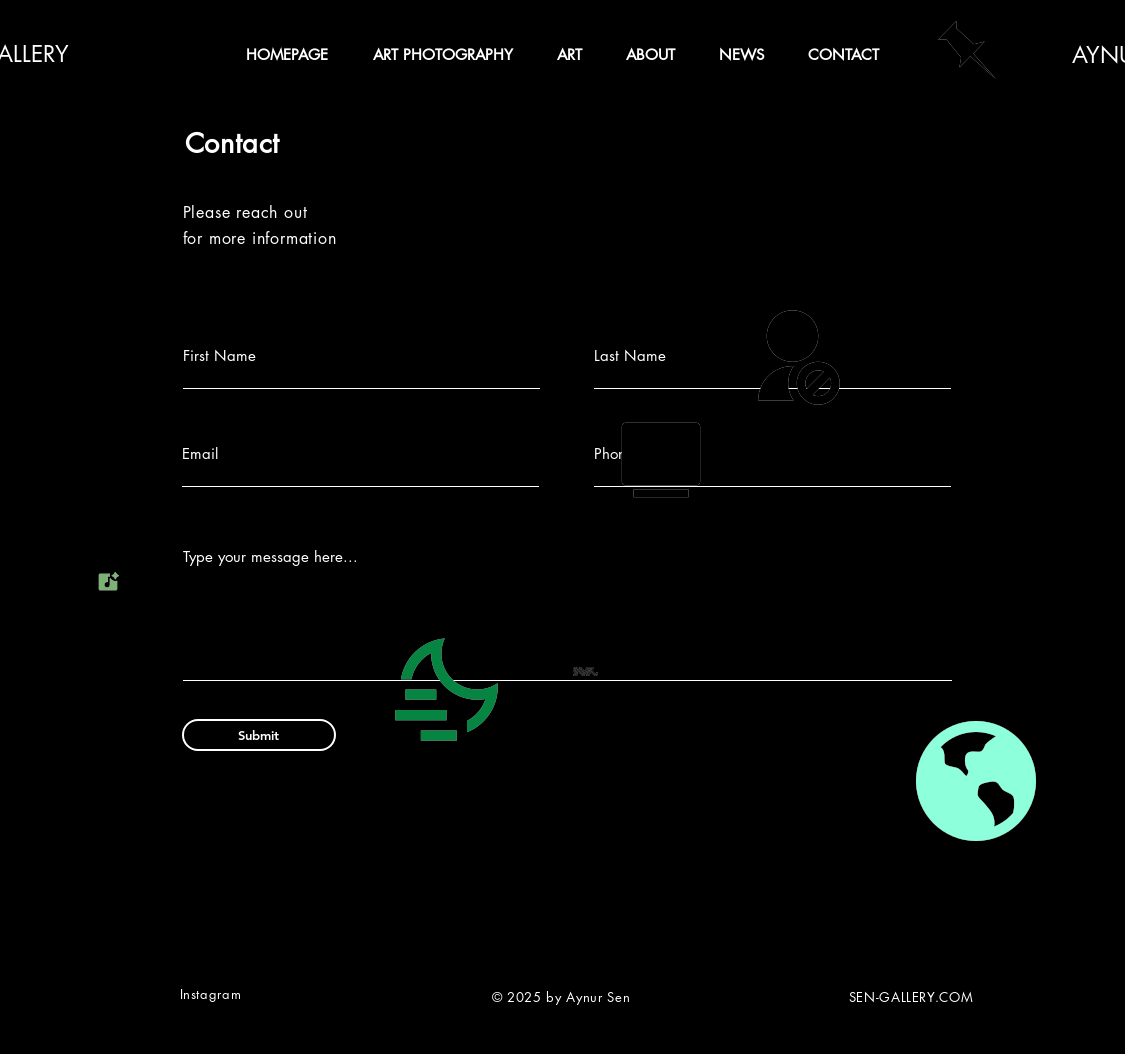 The width and height of the screenshot is (1125, 1054). I want to click on visit the SWC (Speedy Web Compiler) website or documentation, so click(585, 671).